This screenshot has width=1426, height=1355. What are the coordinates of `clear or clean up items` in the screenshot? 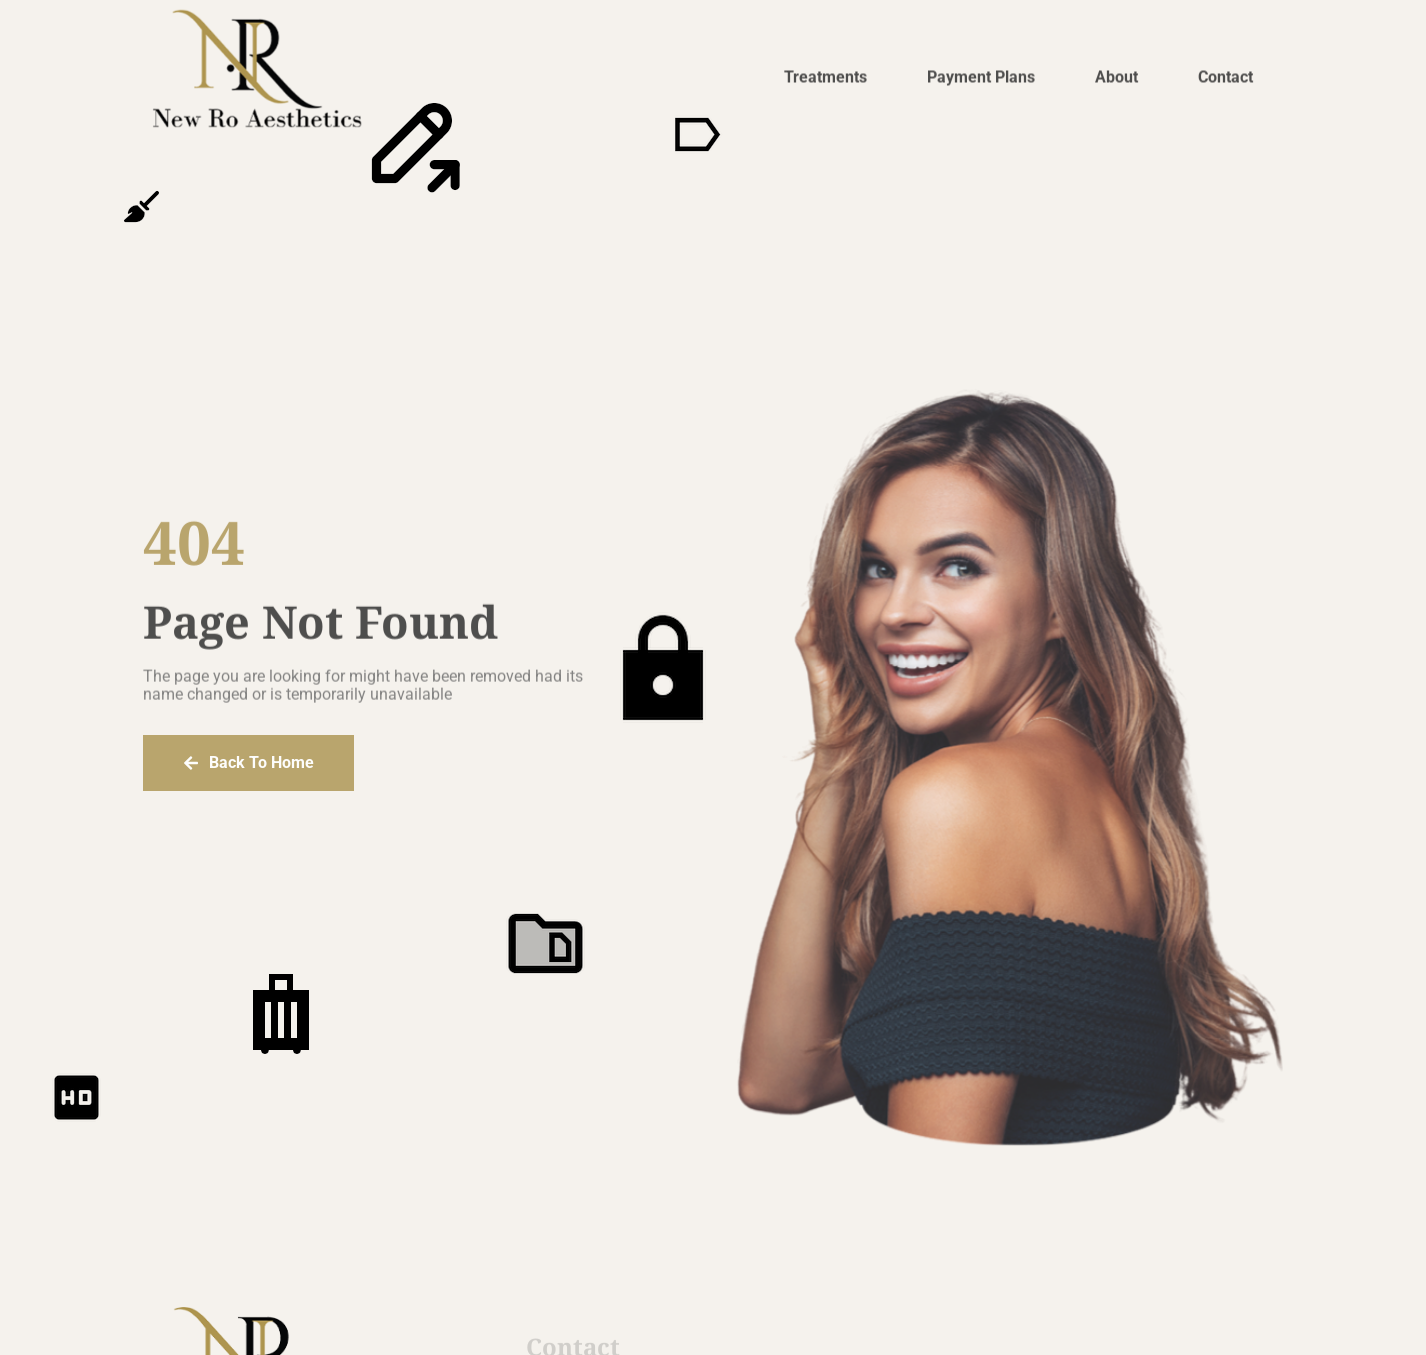 It's located at (141, 206).